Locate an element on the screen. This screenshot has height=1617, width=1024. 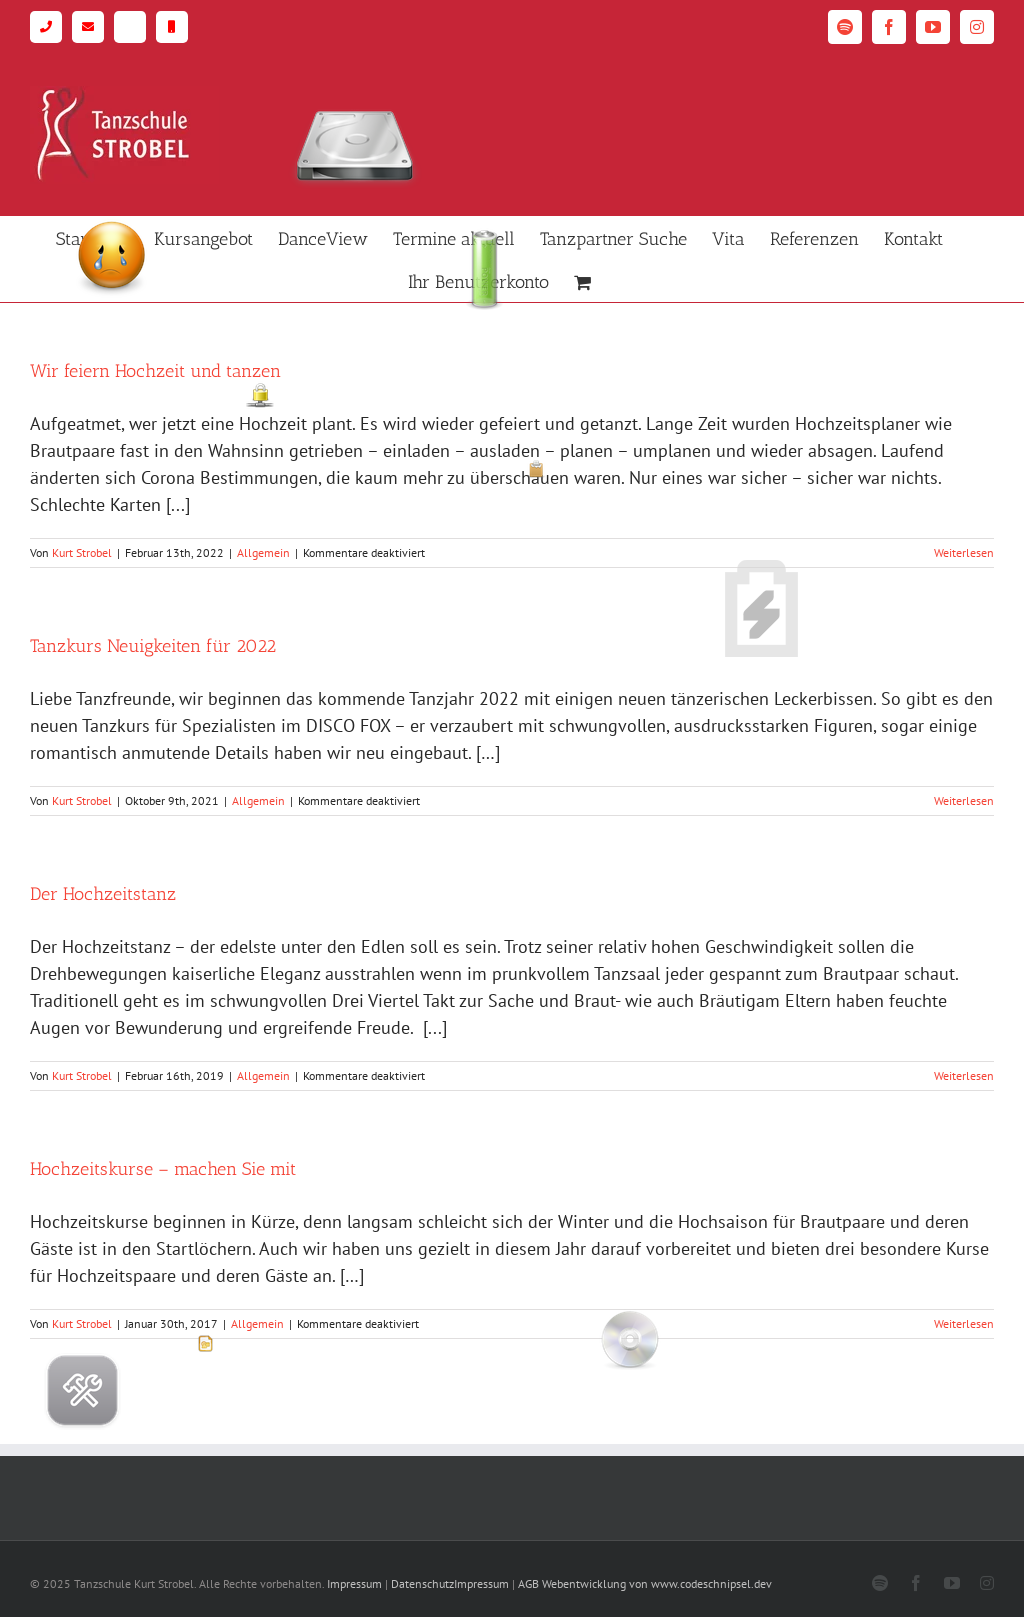
indicates battery is fully charged is located at coordinates (761, 608).